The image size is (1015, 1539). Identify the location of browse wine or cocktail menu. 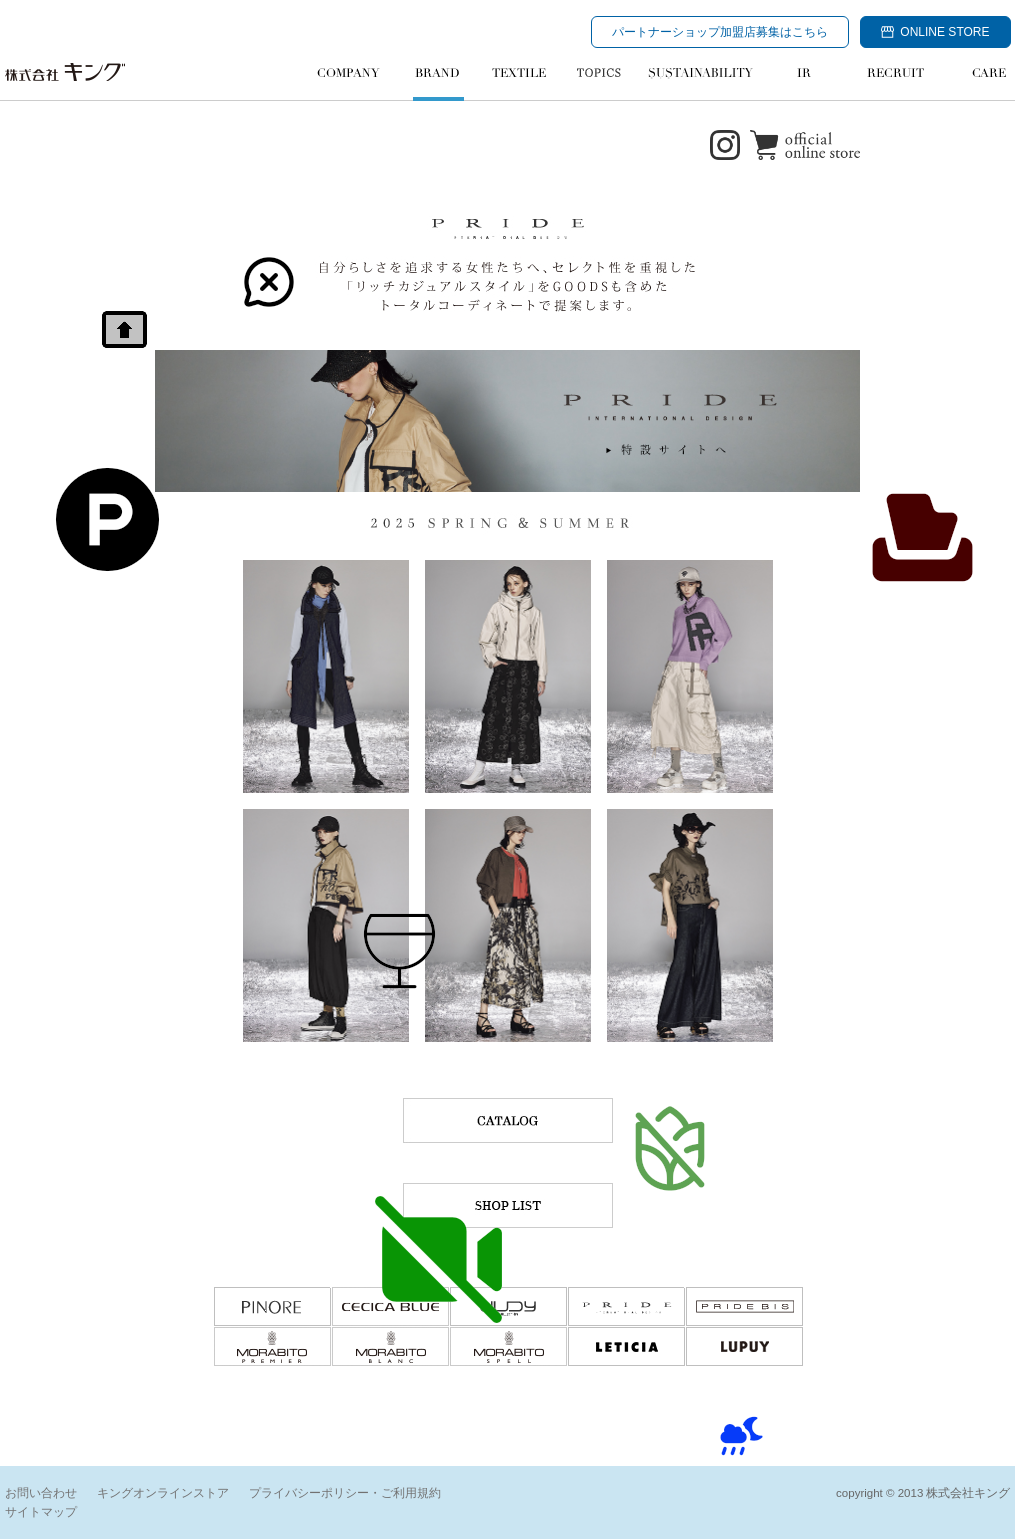
(399, 949).